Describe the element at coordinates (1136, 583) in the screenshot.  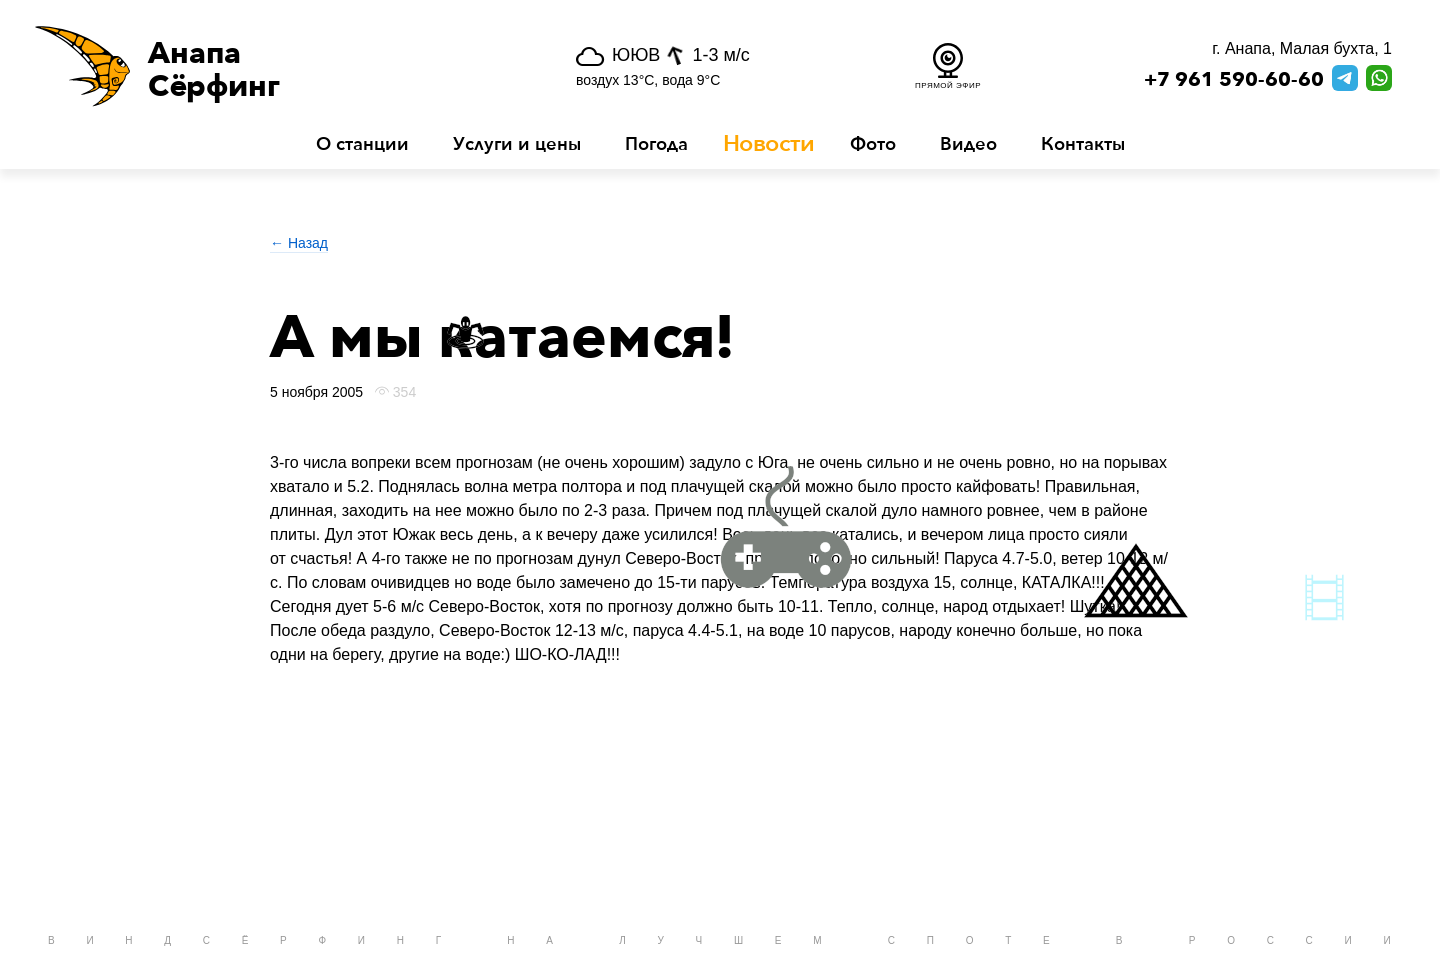
I see `view information about the Louvre museum` at that location.